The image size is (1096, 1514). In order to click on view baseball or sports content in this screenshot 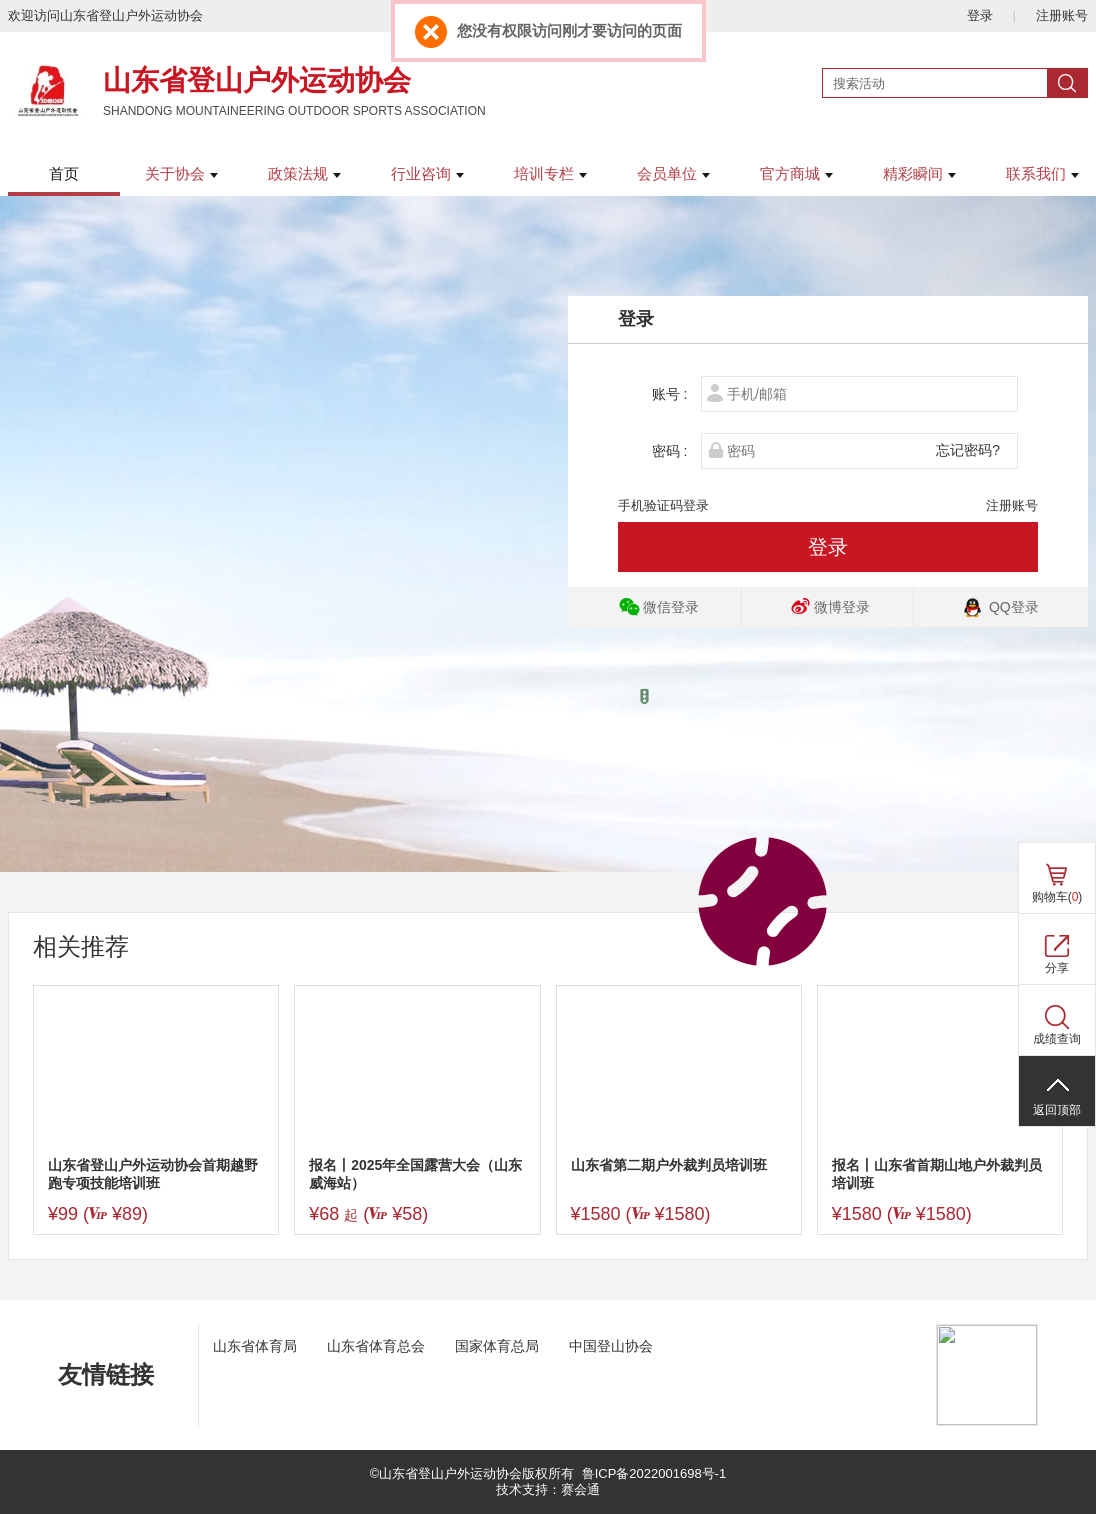, I will do `click(762, 901)`.